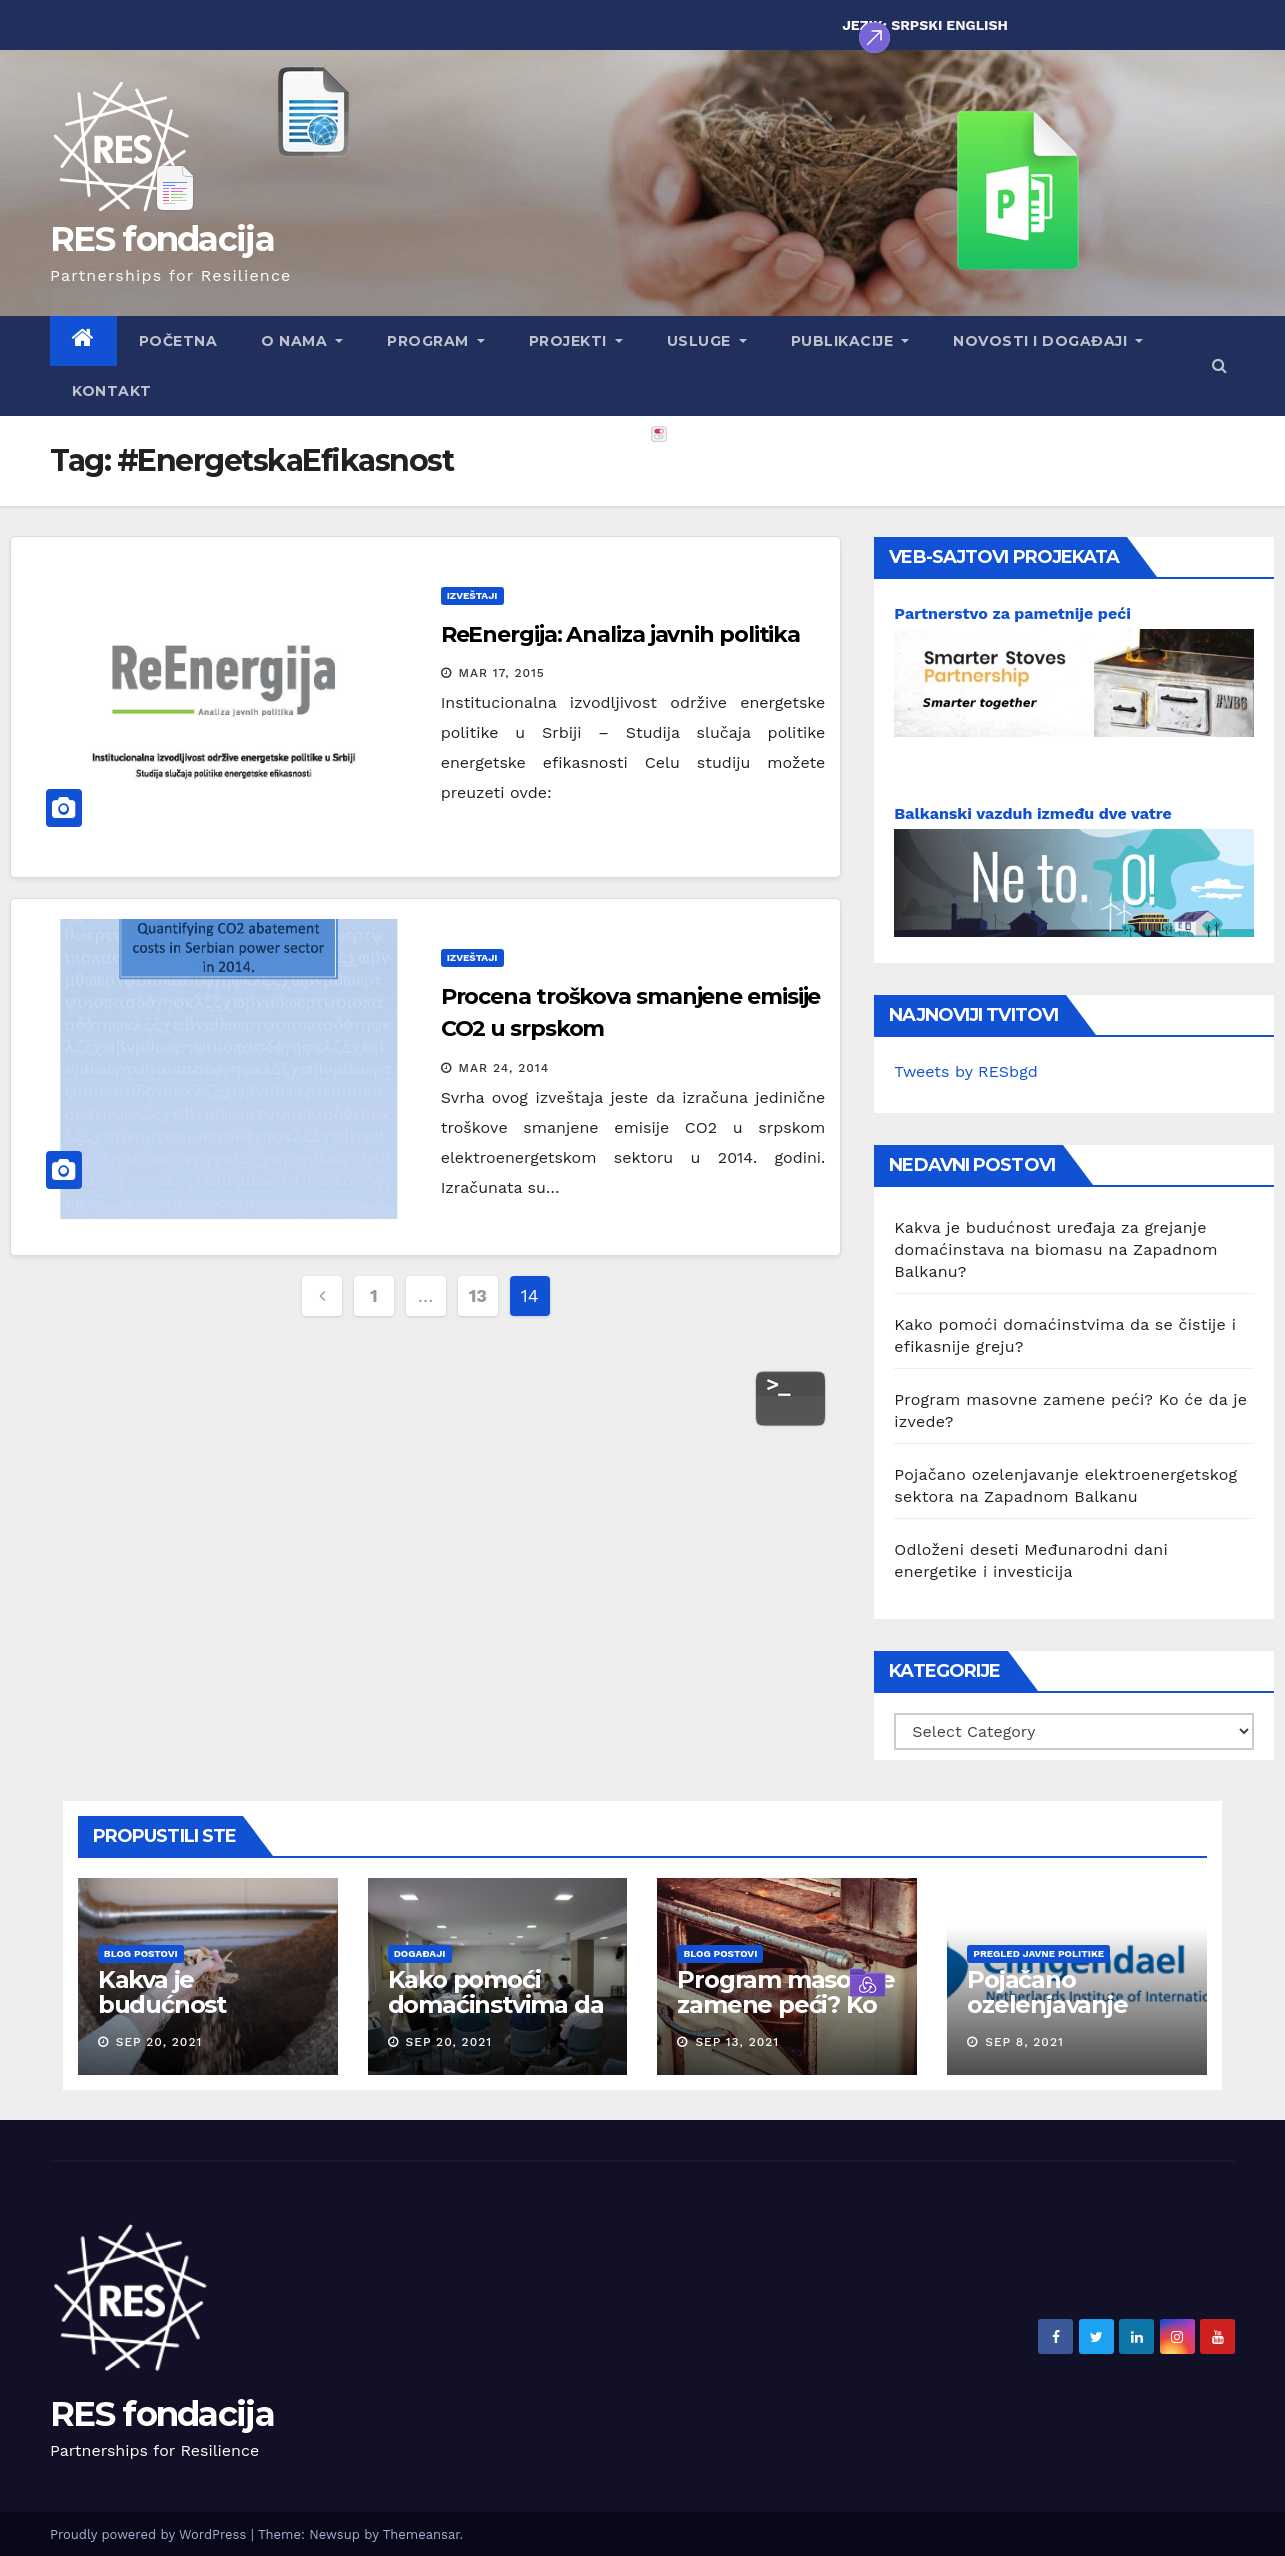 The height and width of the screenshot is (2556, 1285). Describe the element at coordinates (659, 434) in the screenshot. I see `open gnome tweaks settings` at that location.